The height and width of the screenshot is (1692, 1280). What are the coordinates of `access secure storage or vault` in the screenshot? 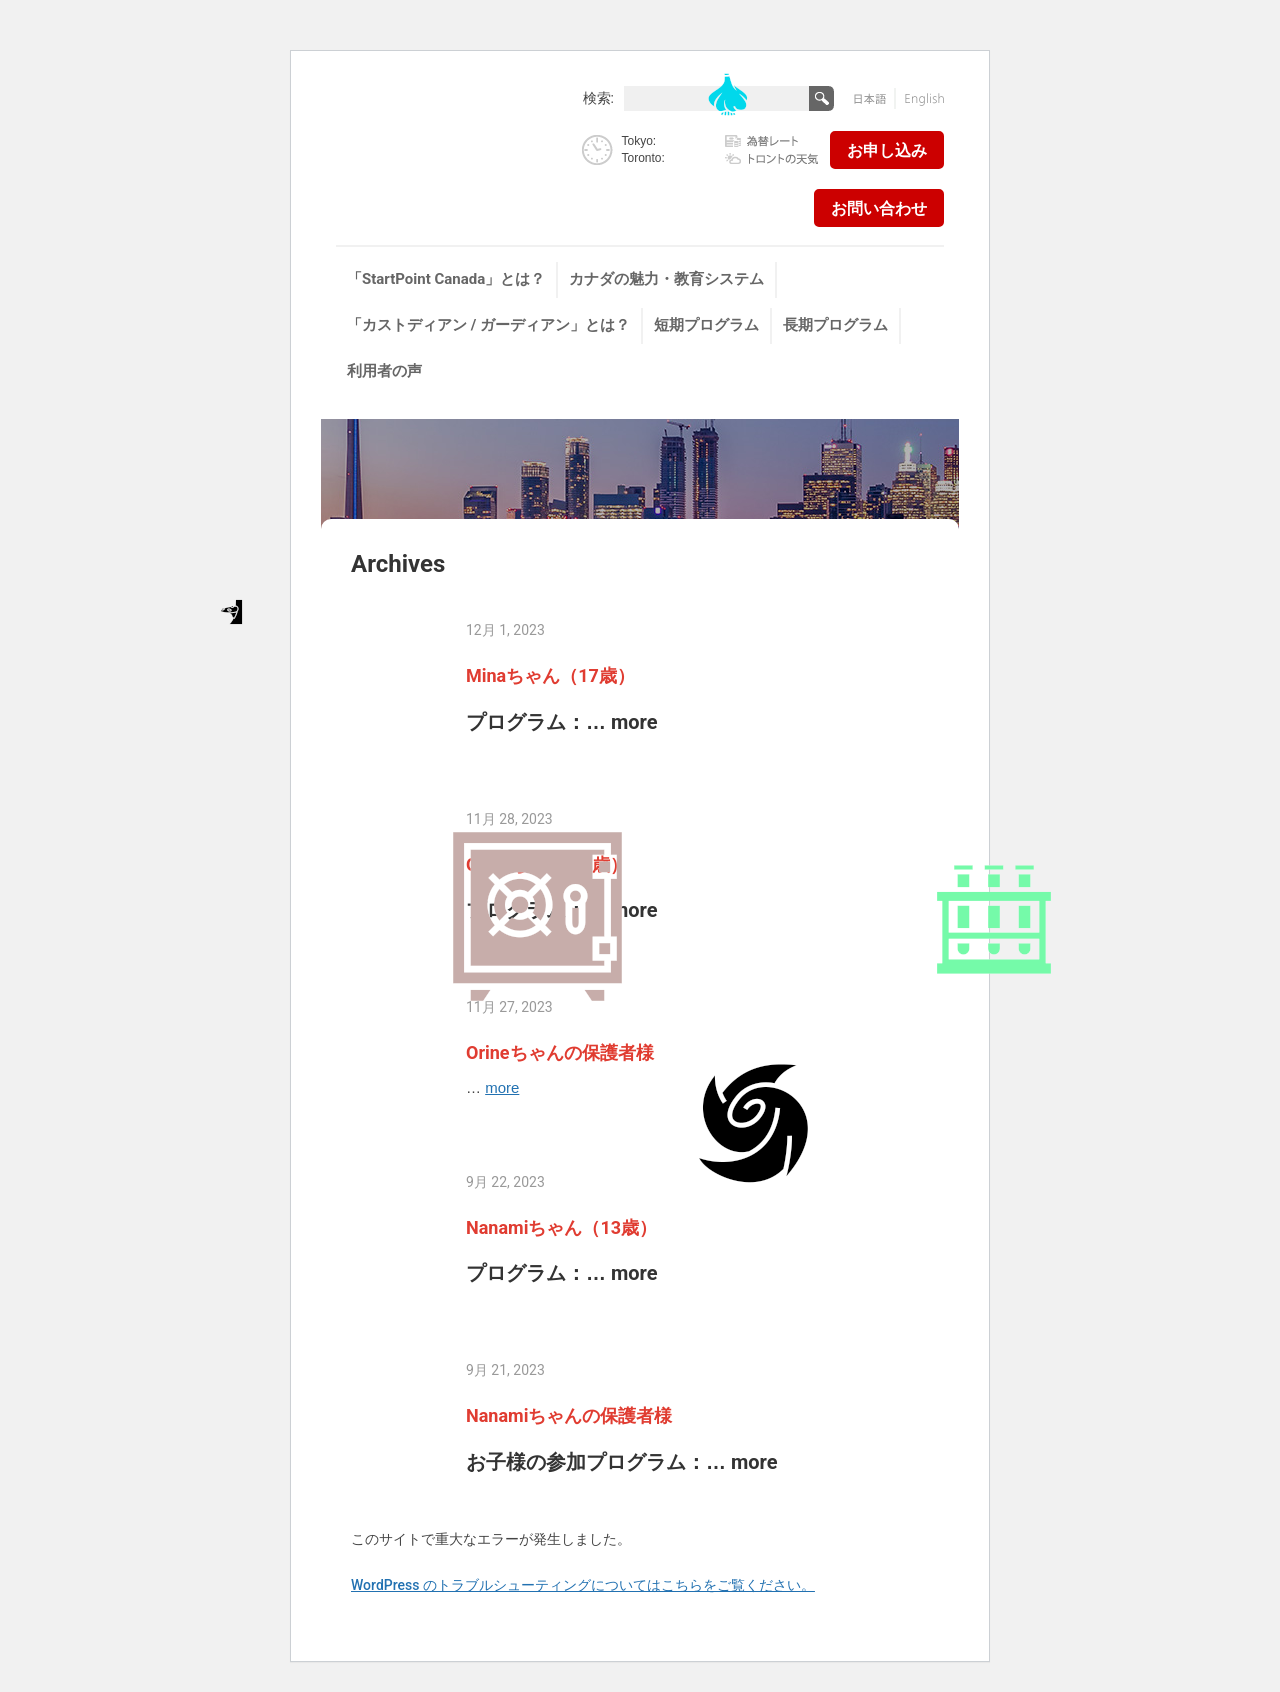 It's located at (537, 916).